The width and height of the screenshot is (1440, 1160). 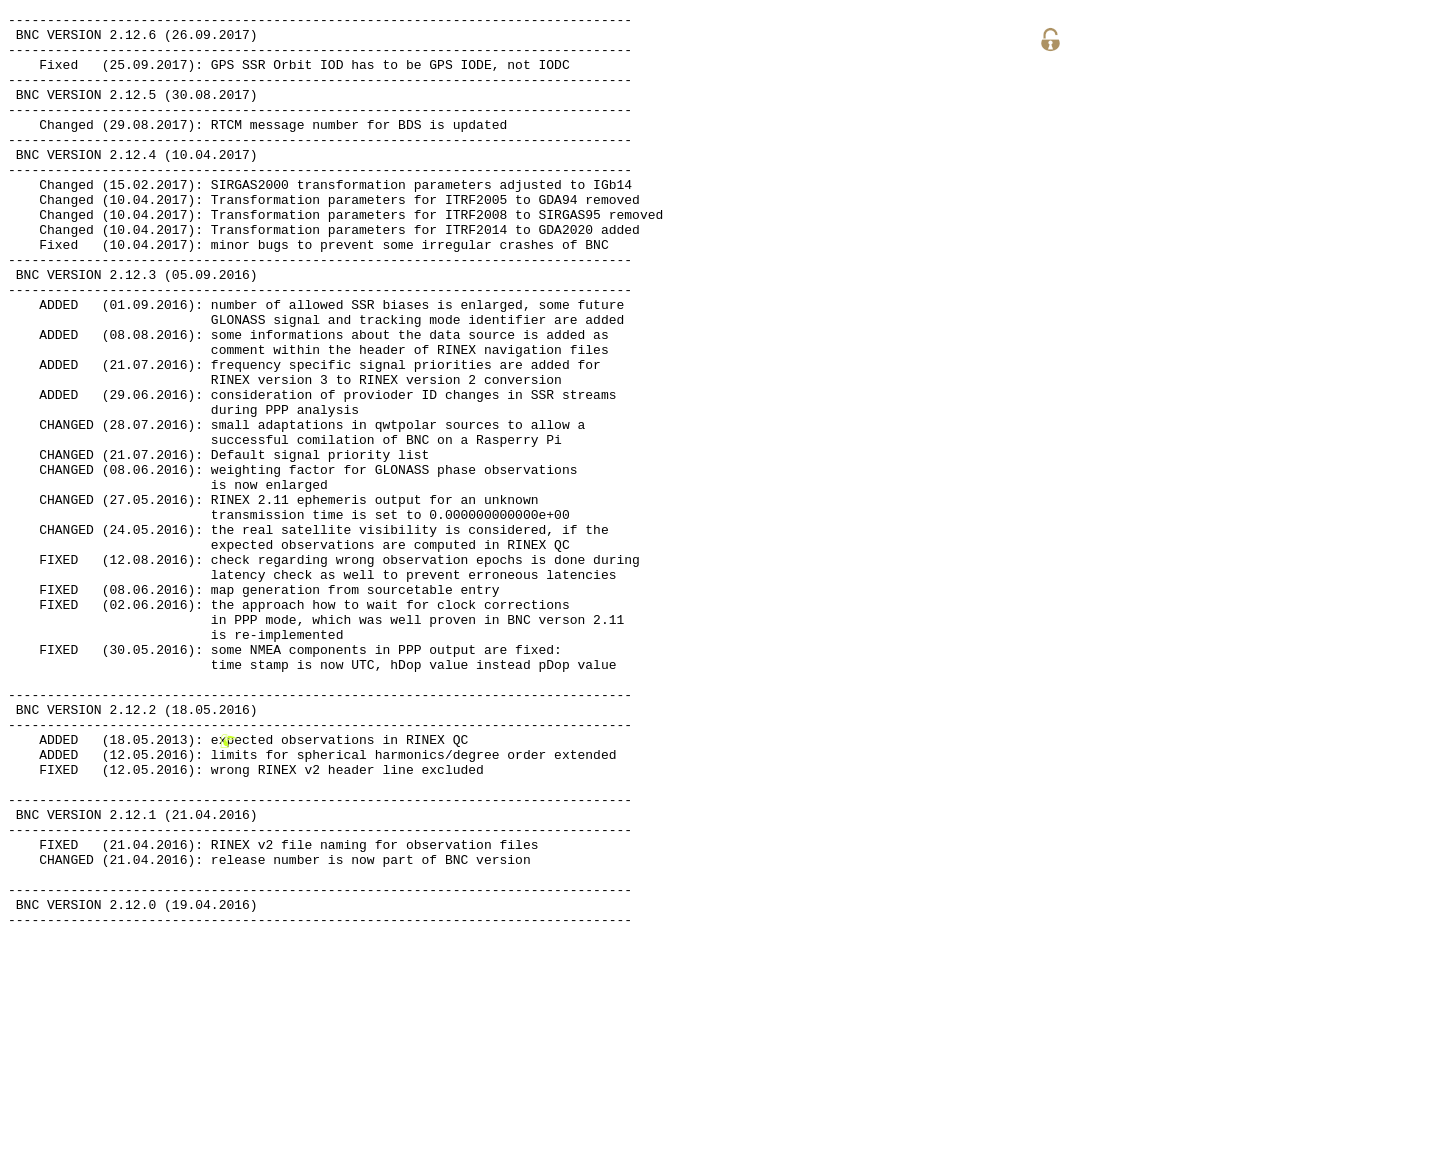 What do you see at coordinates (229, 741) in the screenshot?
I see `decorative toucan icon for a tropical-themed game or app` at bounding box center [229, 741].